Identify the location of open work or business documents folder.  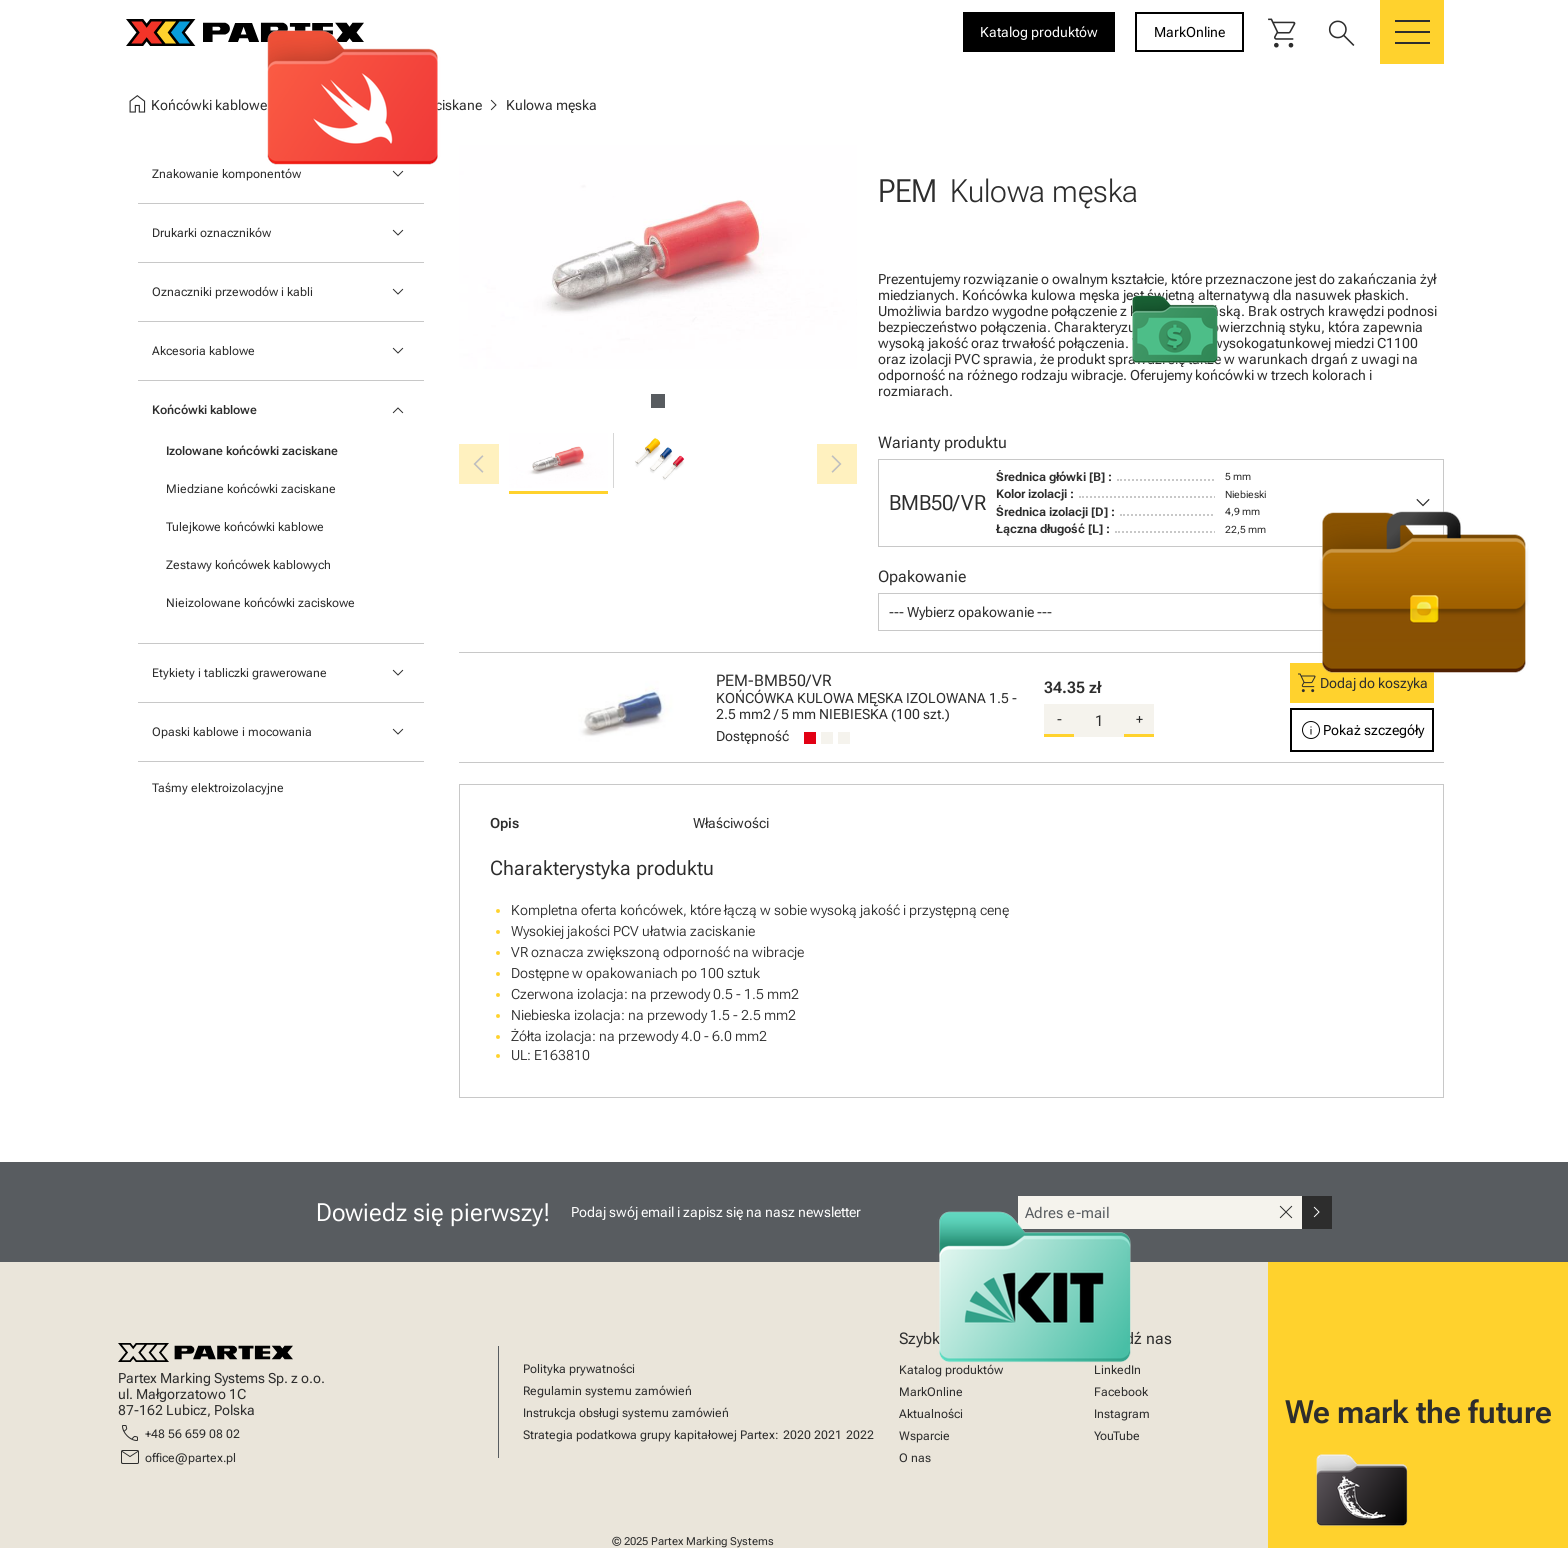
(1423, 598).